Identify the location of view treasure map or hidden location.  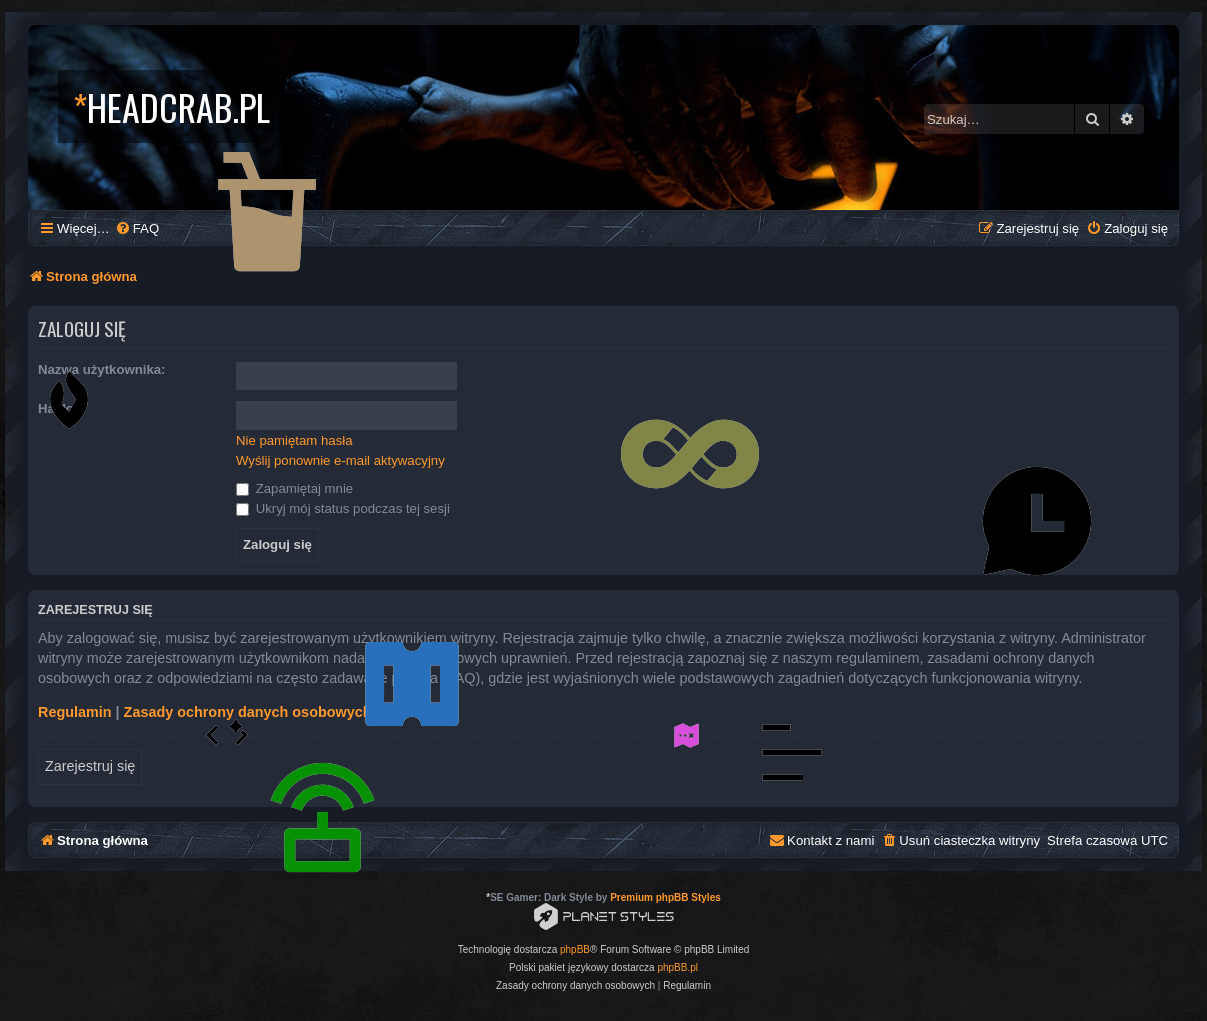
(686, 735).